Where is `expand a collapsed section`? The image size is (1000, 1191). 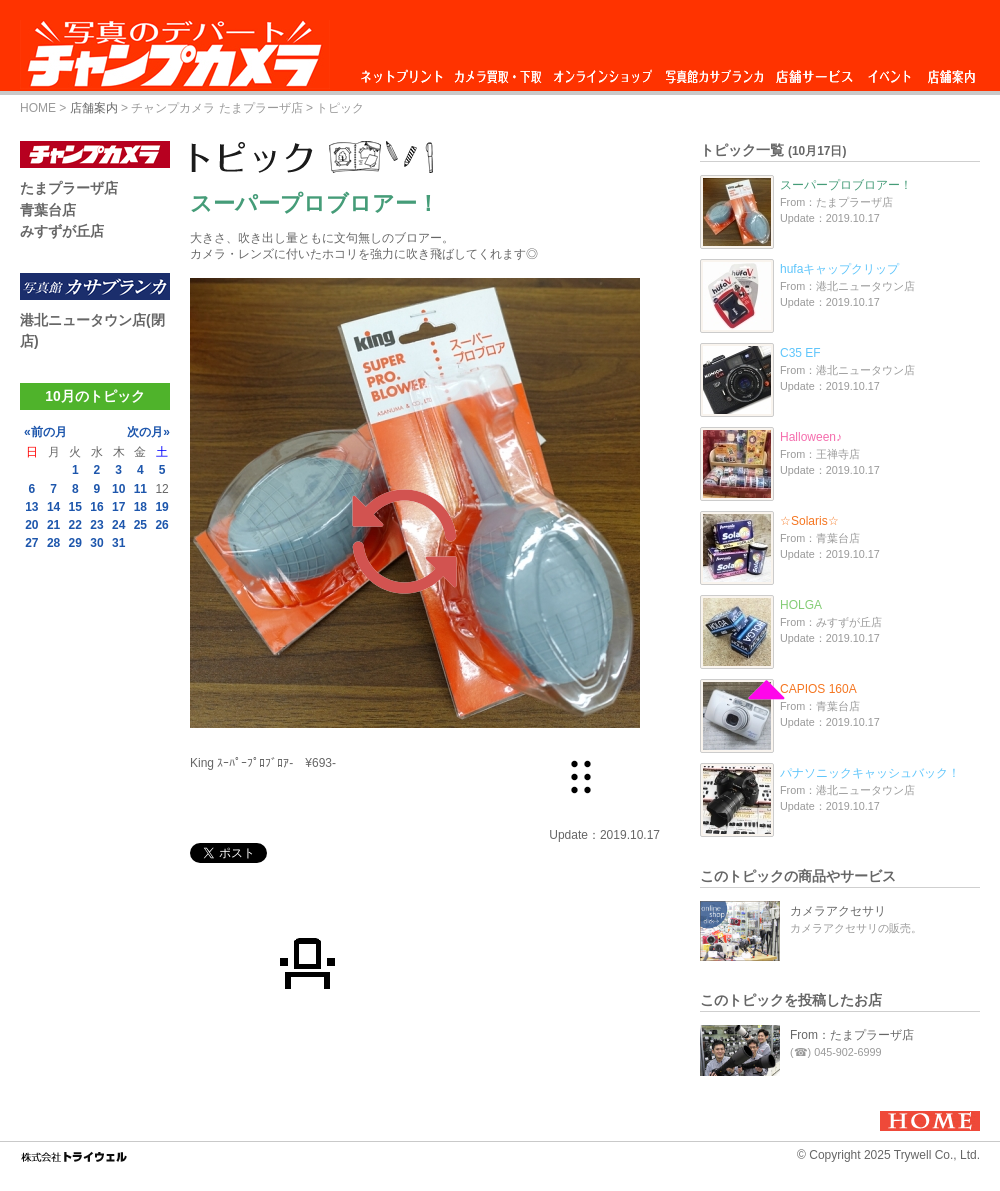
expand a collapsed section is located at coordinates (766, 689).